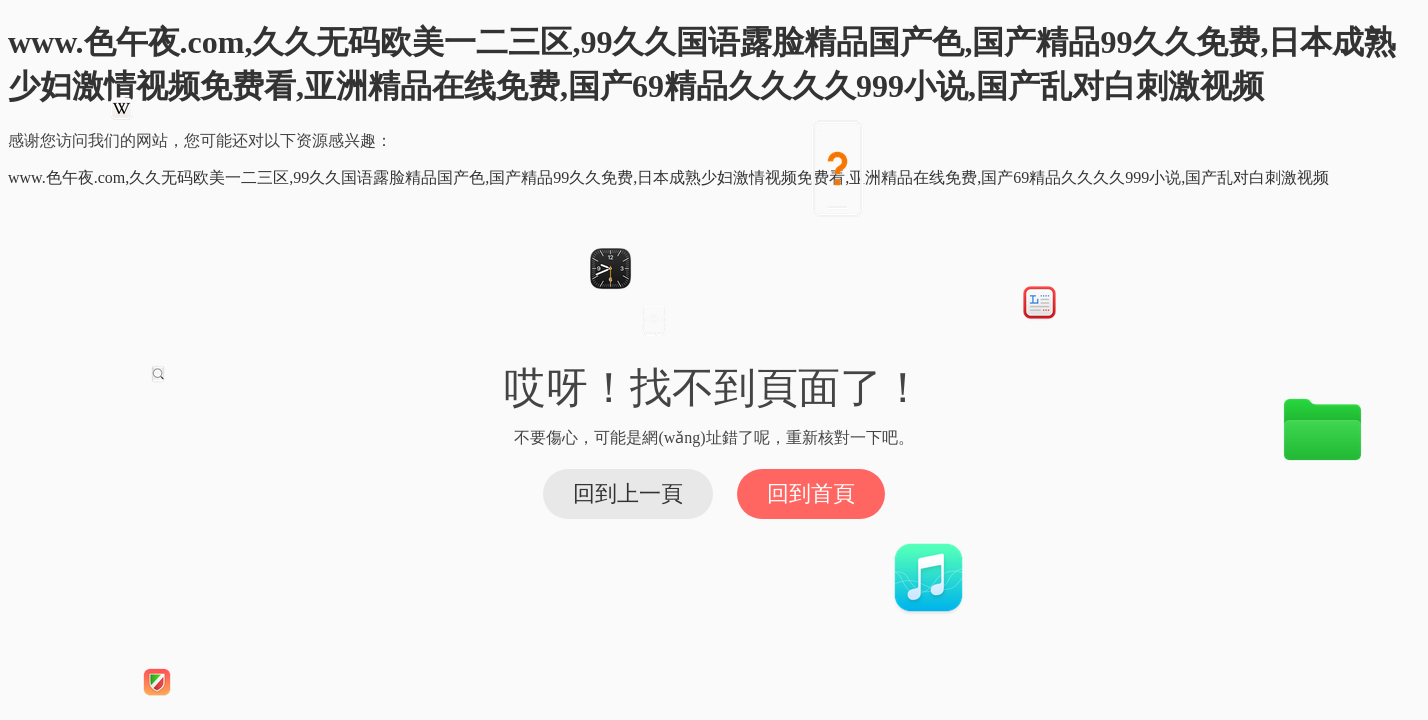 Image resolution: width=1428 pixels, height=720 pixels. What do you see at coordinates (1322, 429) in the screenshot?
I see `open folder containing files` at bounding box center [1322, 429].